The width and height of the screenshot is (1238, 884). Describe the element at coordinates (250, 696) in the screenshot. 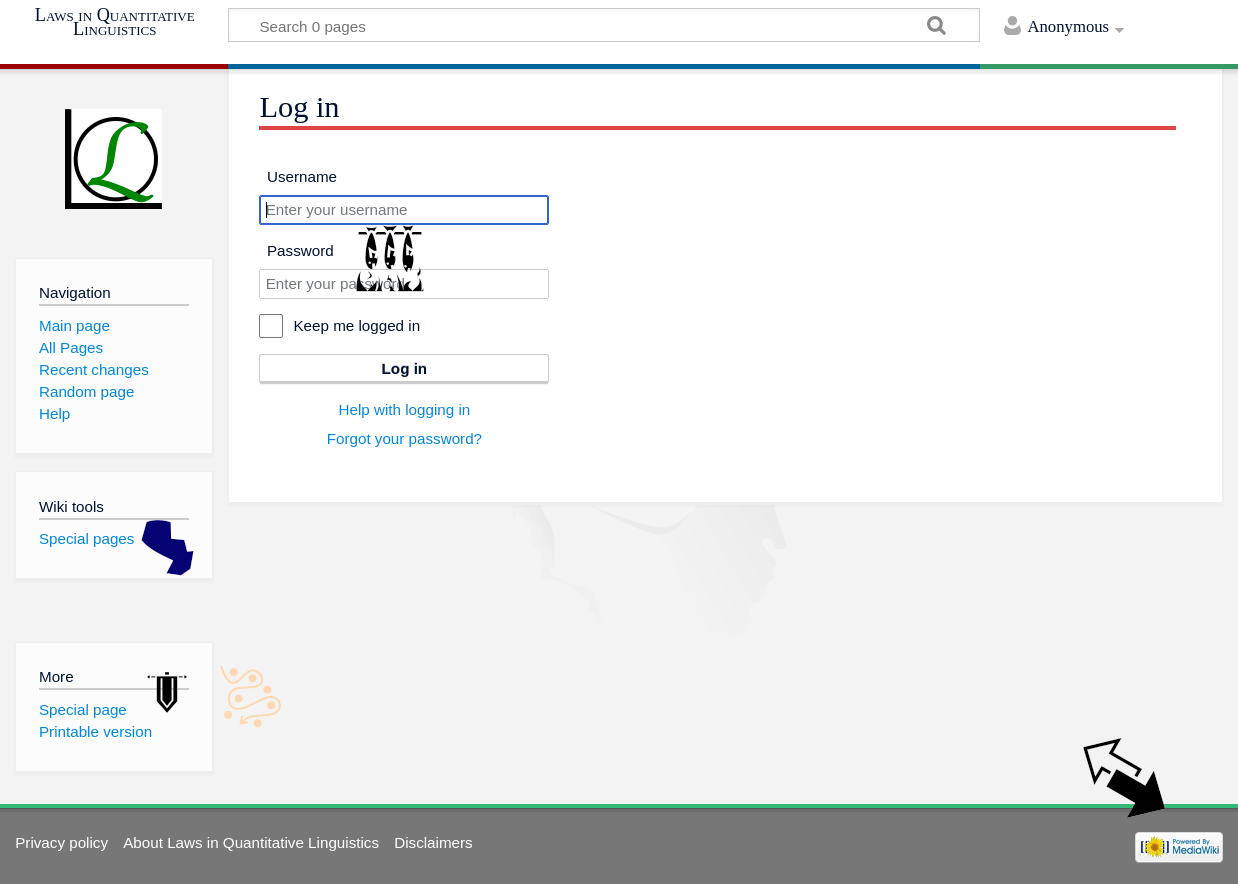

I see `navigate a slalom or obstacle course` at that location.